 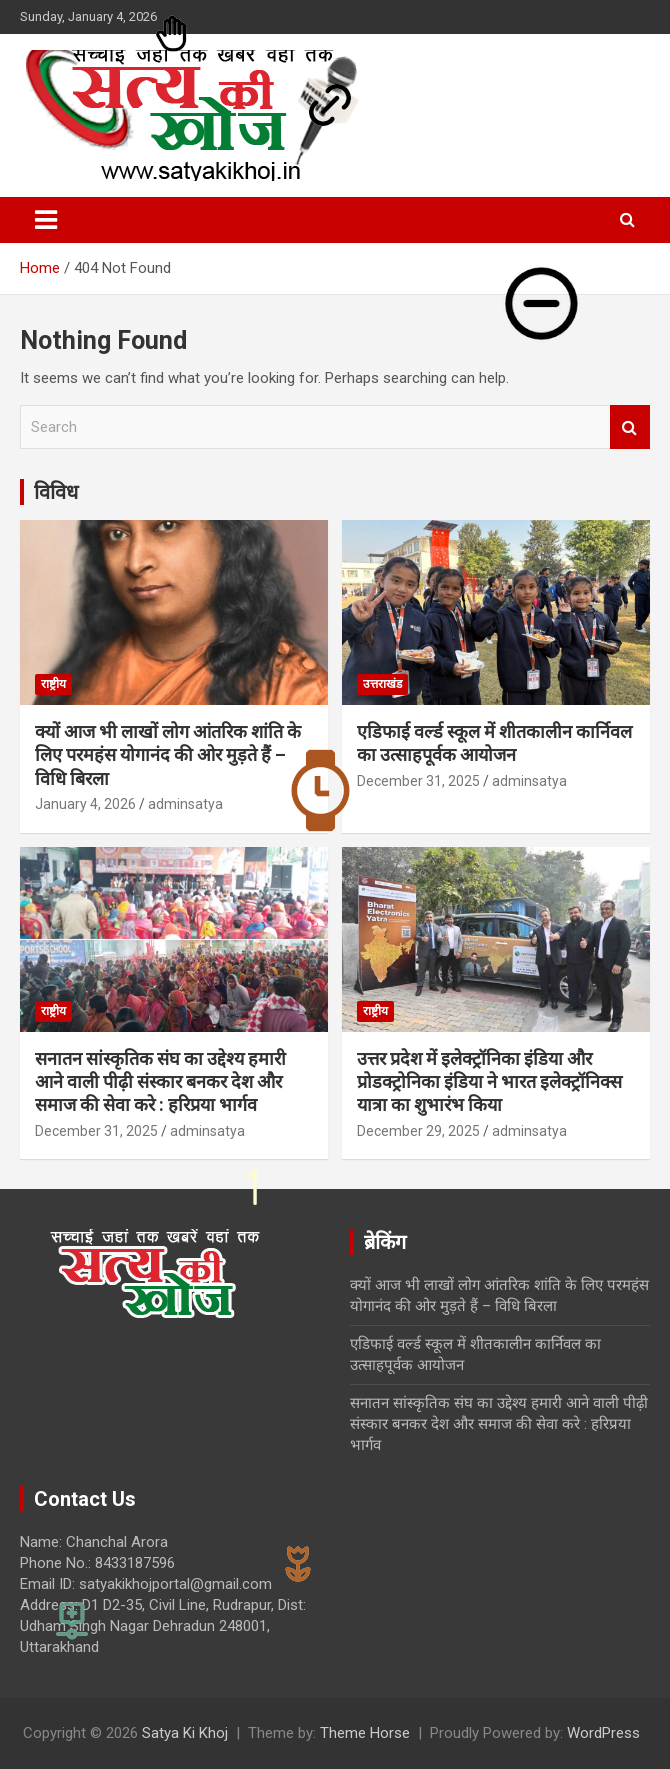 What do you see at coordinates (541, 303) in the screenshot?
I see `remove an item from a list` at bounding box center [541, 303].